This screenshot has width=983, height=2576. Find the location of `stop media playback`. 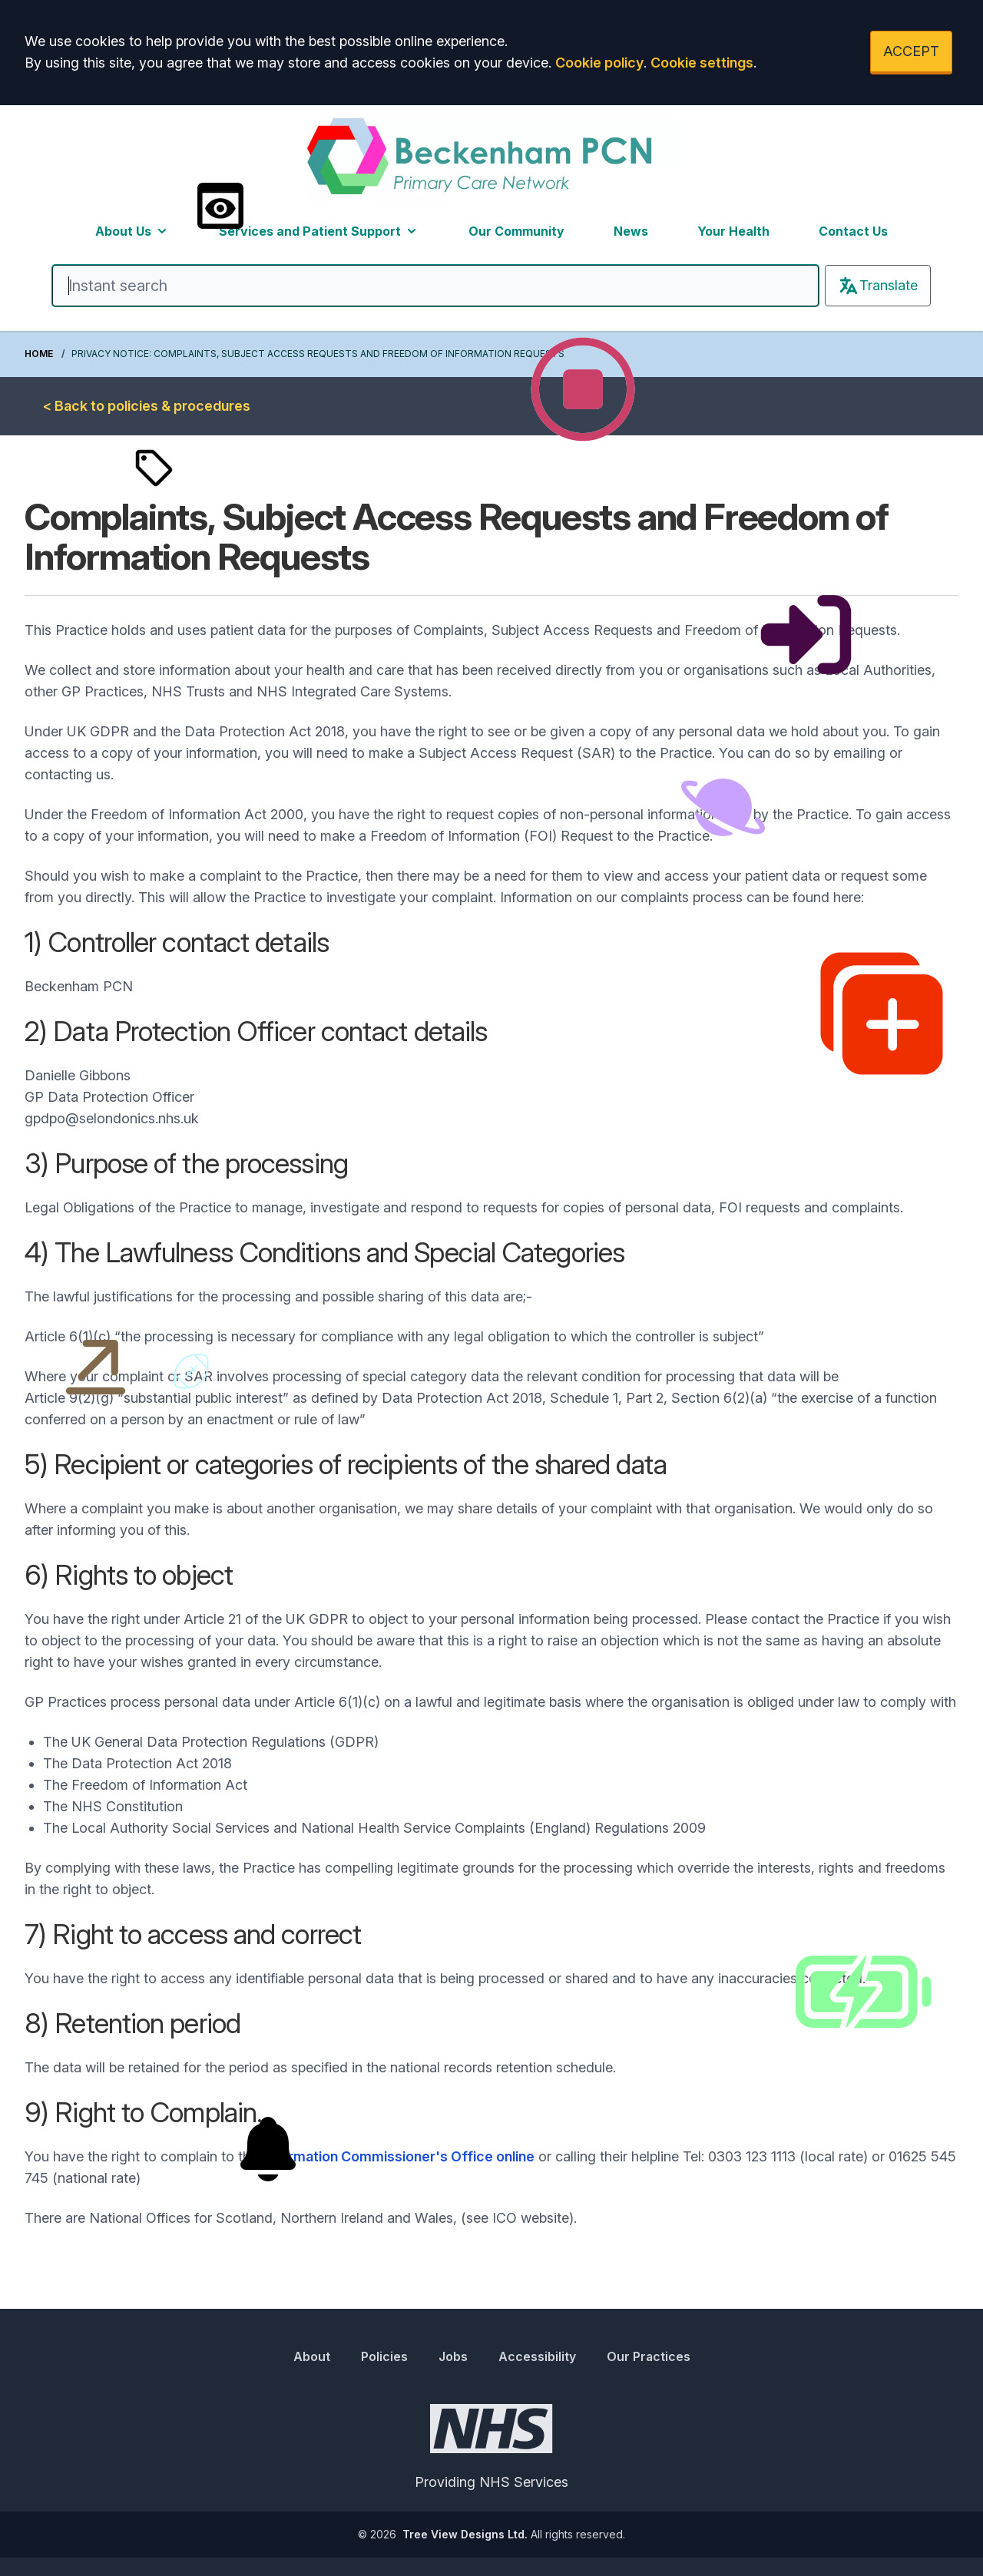

stop media playback is located at coordinates (583, 389).